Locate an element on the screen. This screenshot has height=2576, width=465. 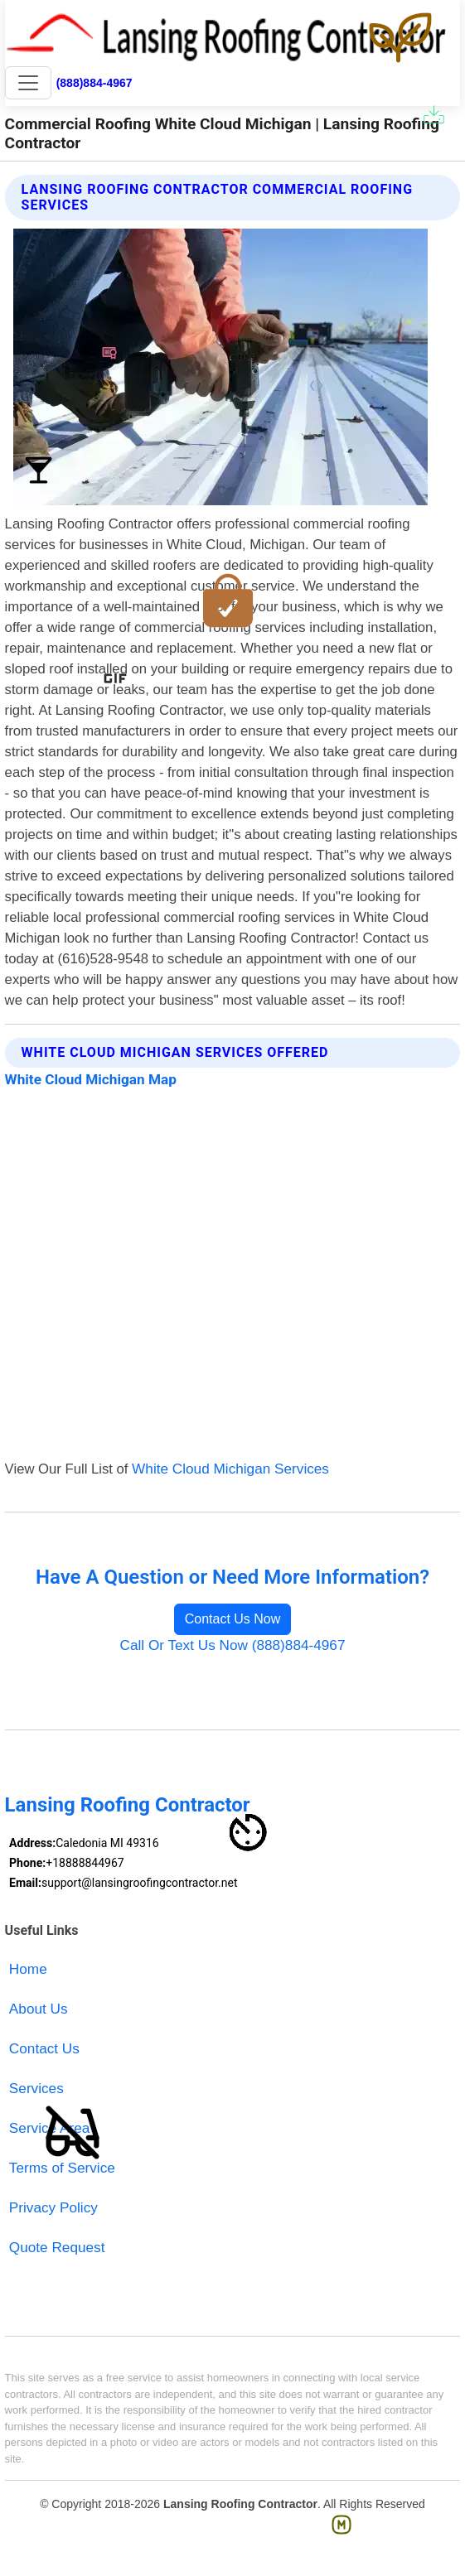
insert a gif into your message is located at coordinates (115, 678).